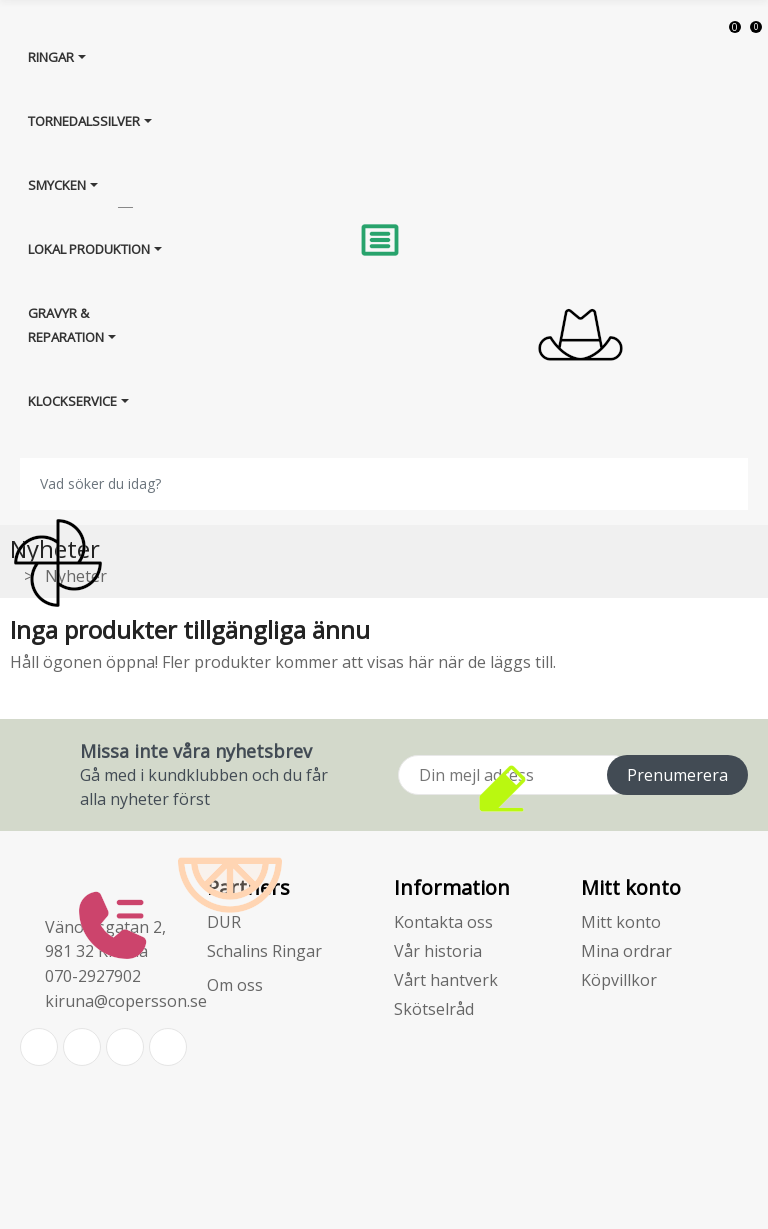  Describe the element at coordinates (230, 877) in the screenshot. I see `indicates citrus or fruit-related content` at that location.